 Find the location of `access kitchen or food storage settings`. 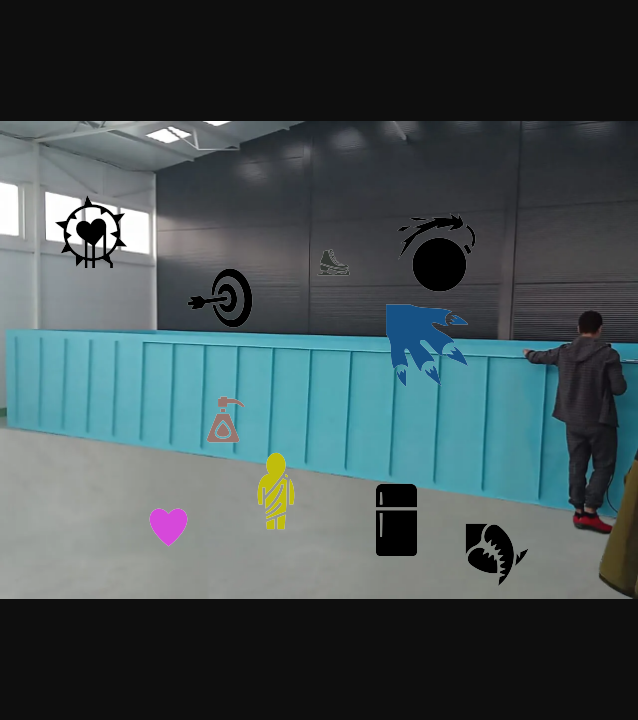

access kitchen or food storage settings is located at coordinates (396, 518).